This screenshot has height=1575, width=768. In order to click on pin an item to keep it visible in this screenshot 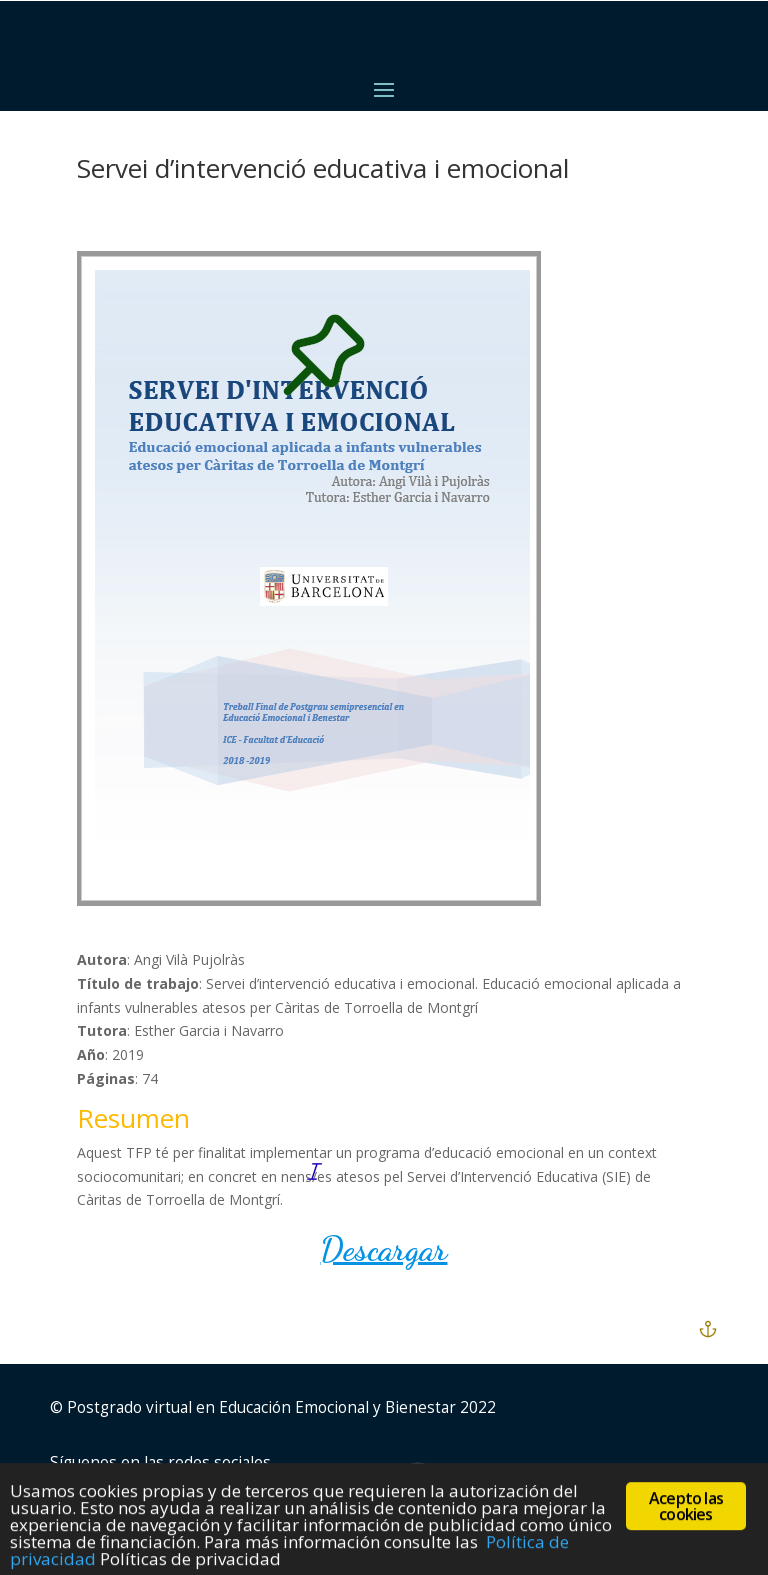, I will do `click(324, 355)`.